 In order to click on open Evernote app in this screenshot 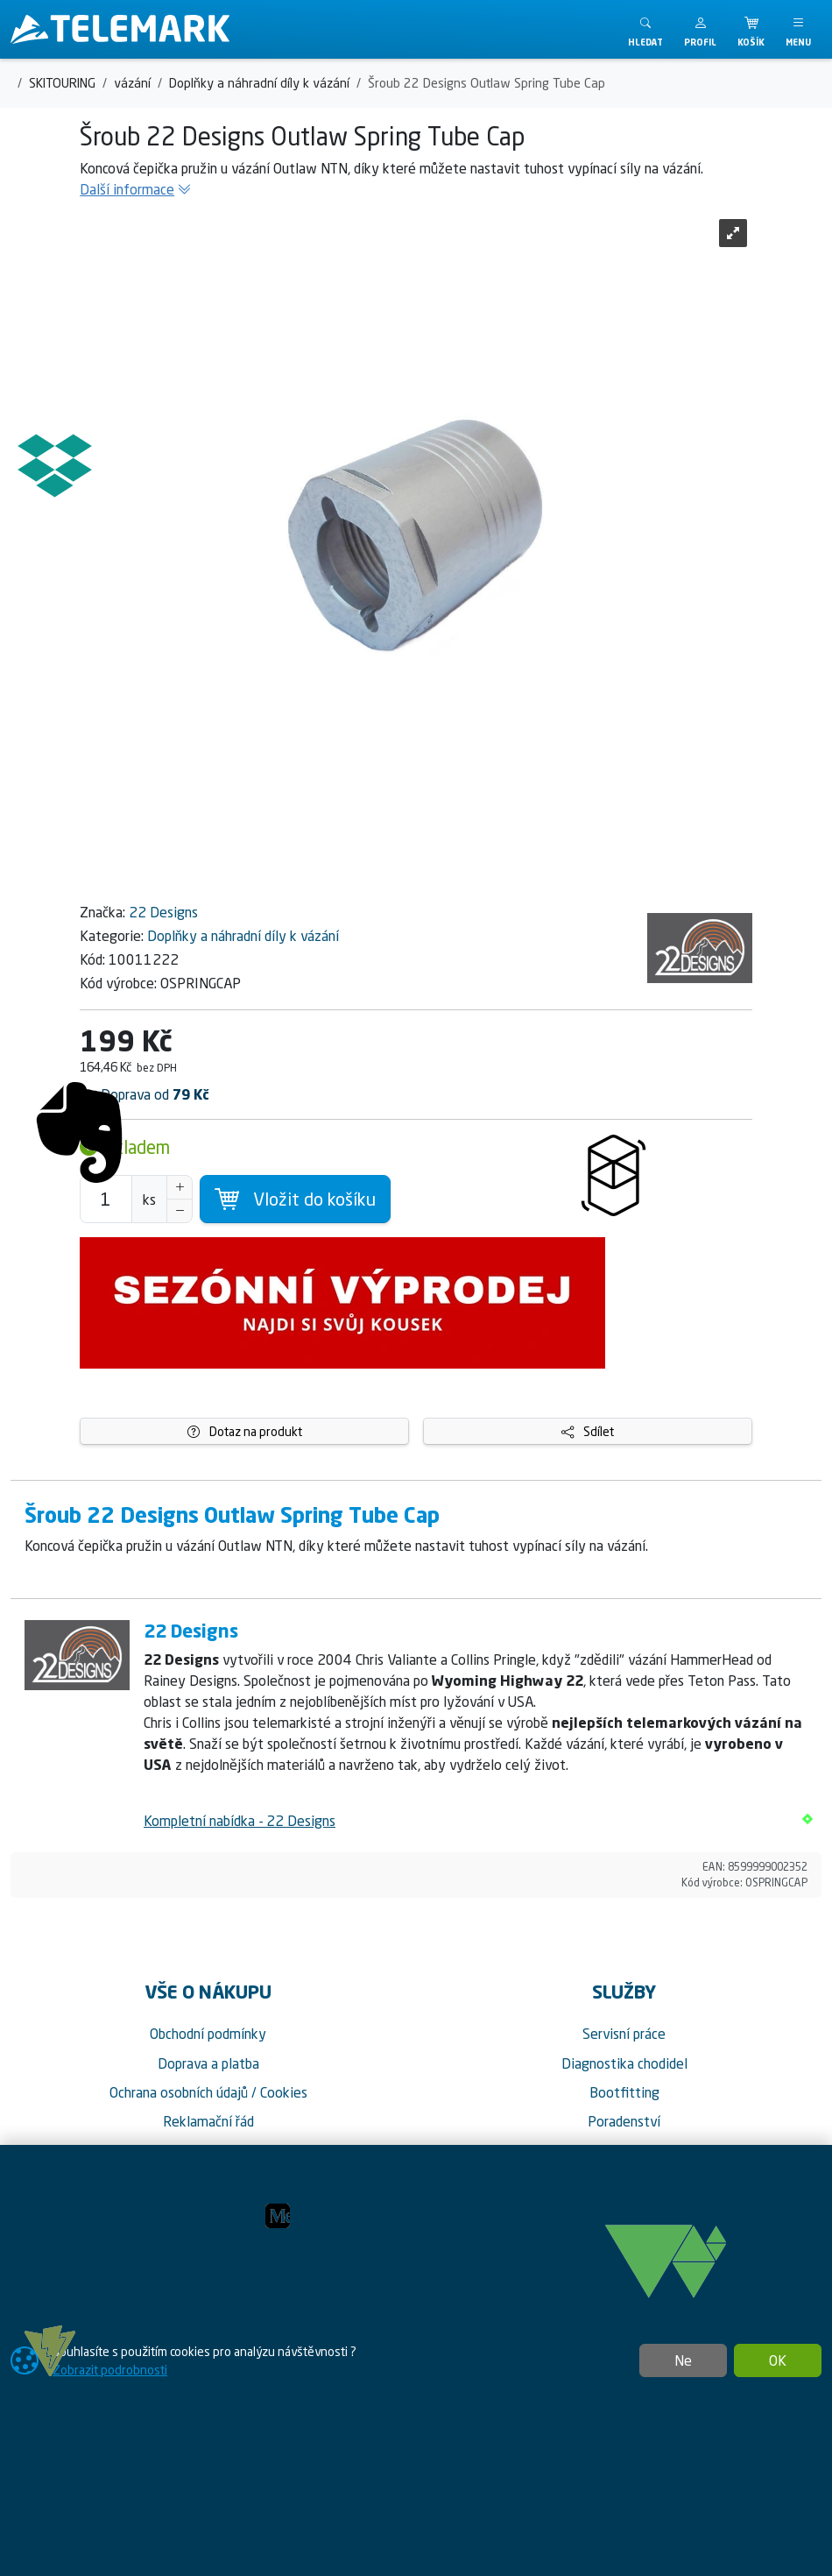, I will do `click(79, 1132)`.